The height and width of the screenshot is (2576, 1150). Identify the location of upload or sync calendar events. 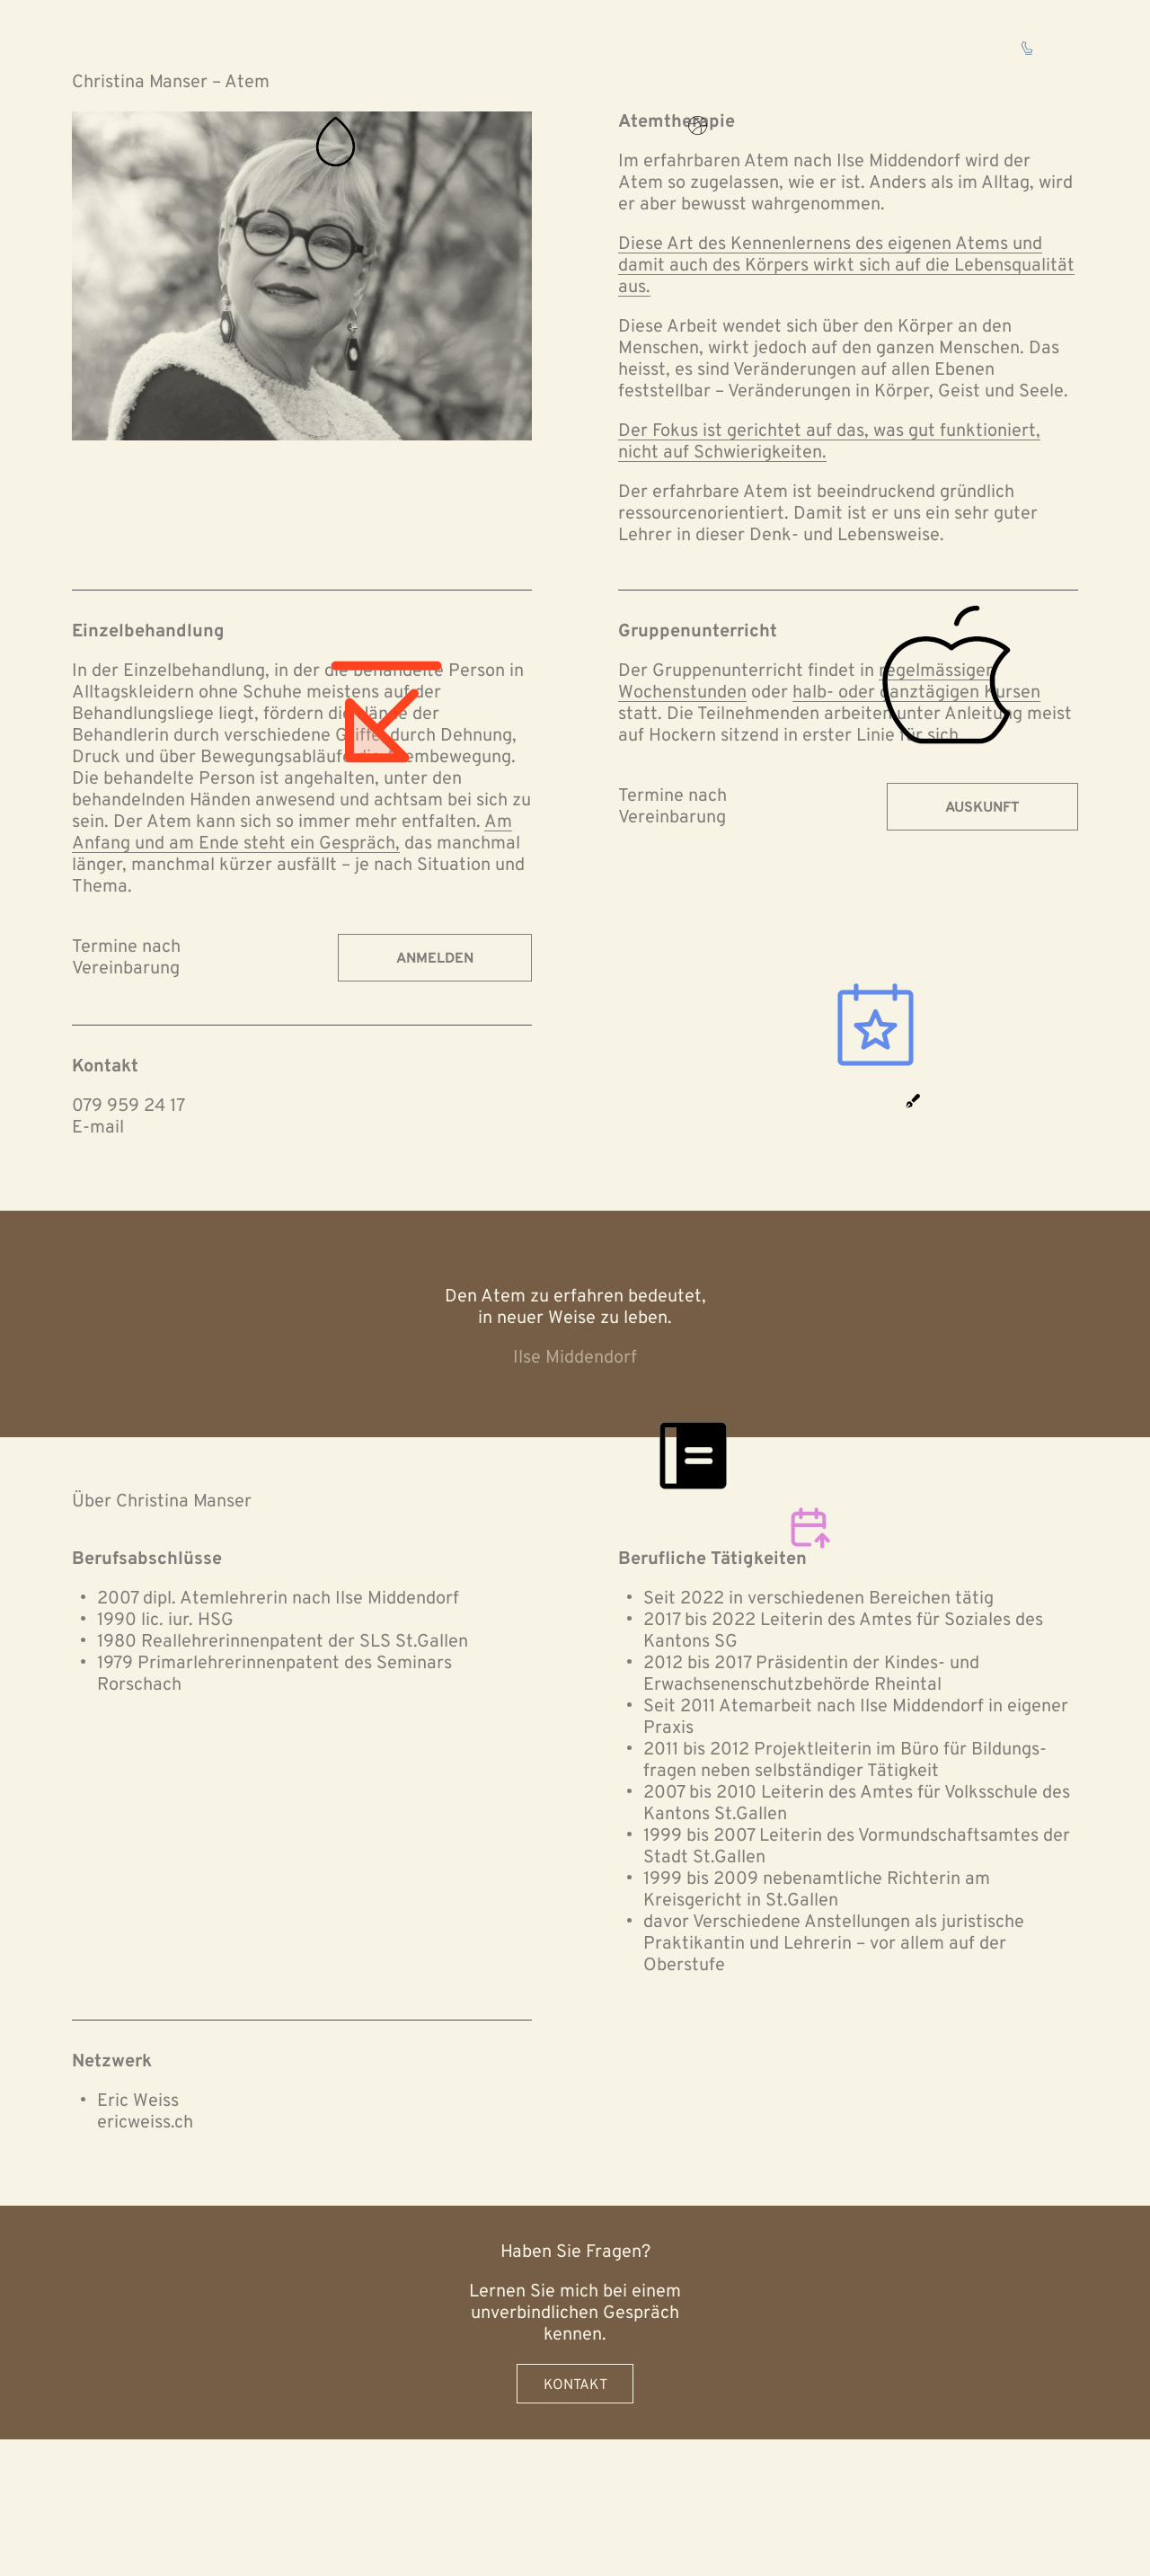
(809, 1527).